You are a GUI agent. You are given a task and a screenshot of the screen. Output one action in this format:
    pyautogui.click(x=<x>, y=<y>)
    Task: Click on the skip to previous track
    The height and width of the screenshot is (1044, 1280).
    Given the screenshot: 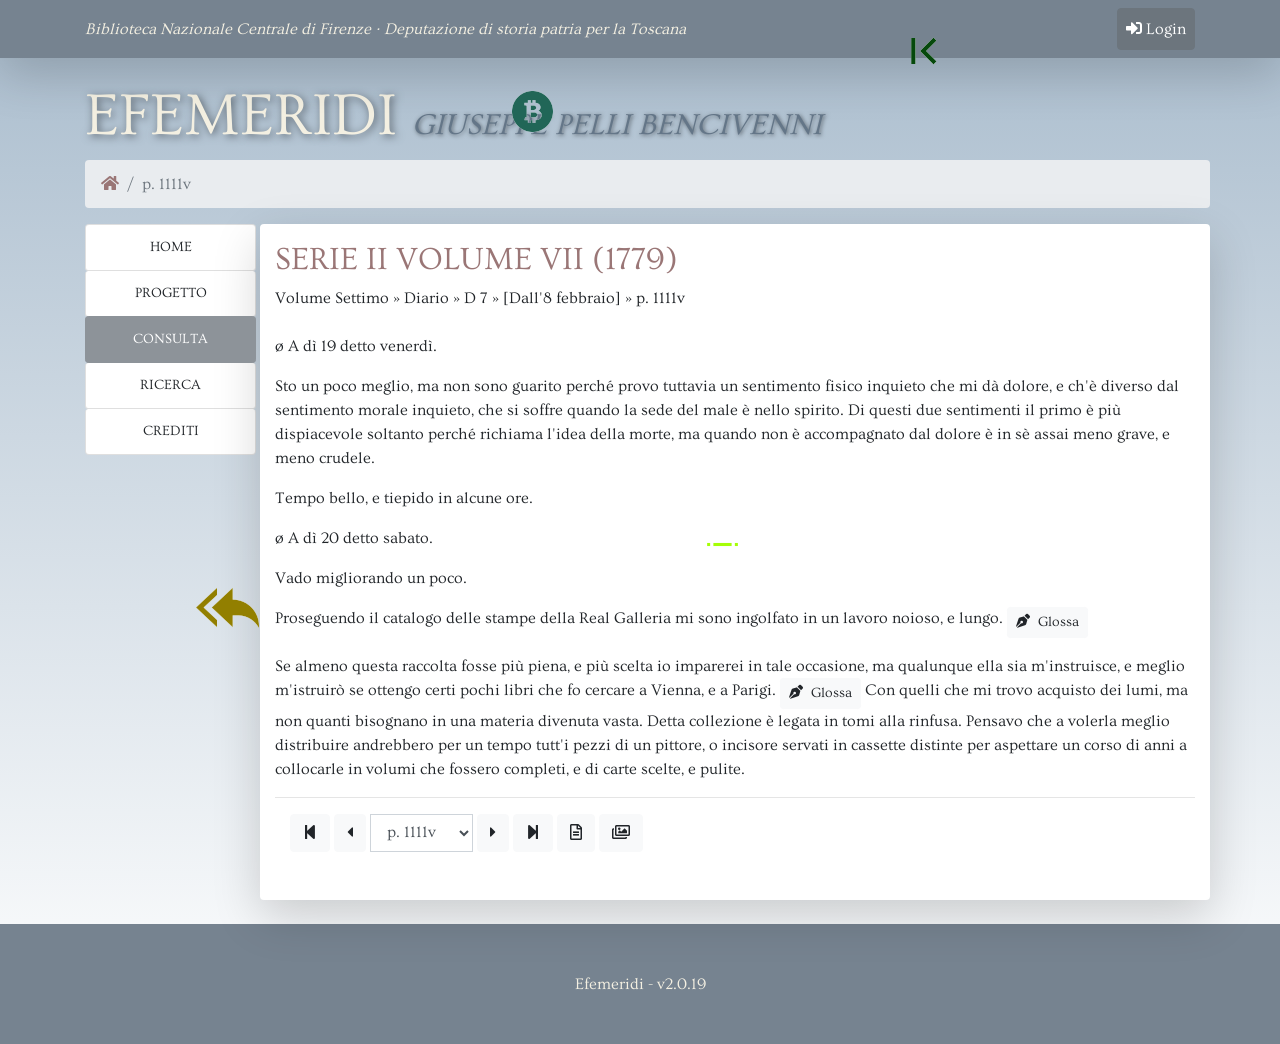 What is the action you would take?
    pyautogui.click(x=922, y=51)
    